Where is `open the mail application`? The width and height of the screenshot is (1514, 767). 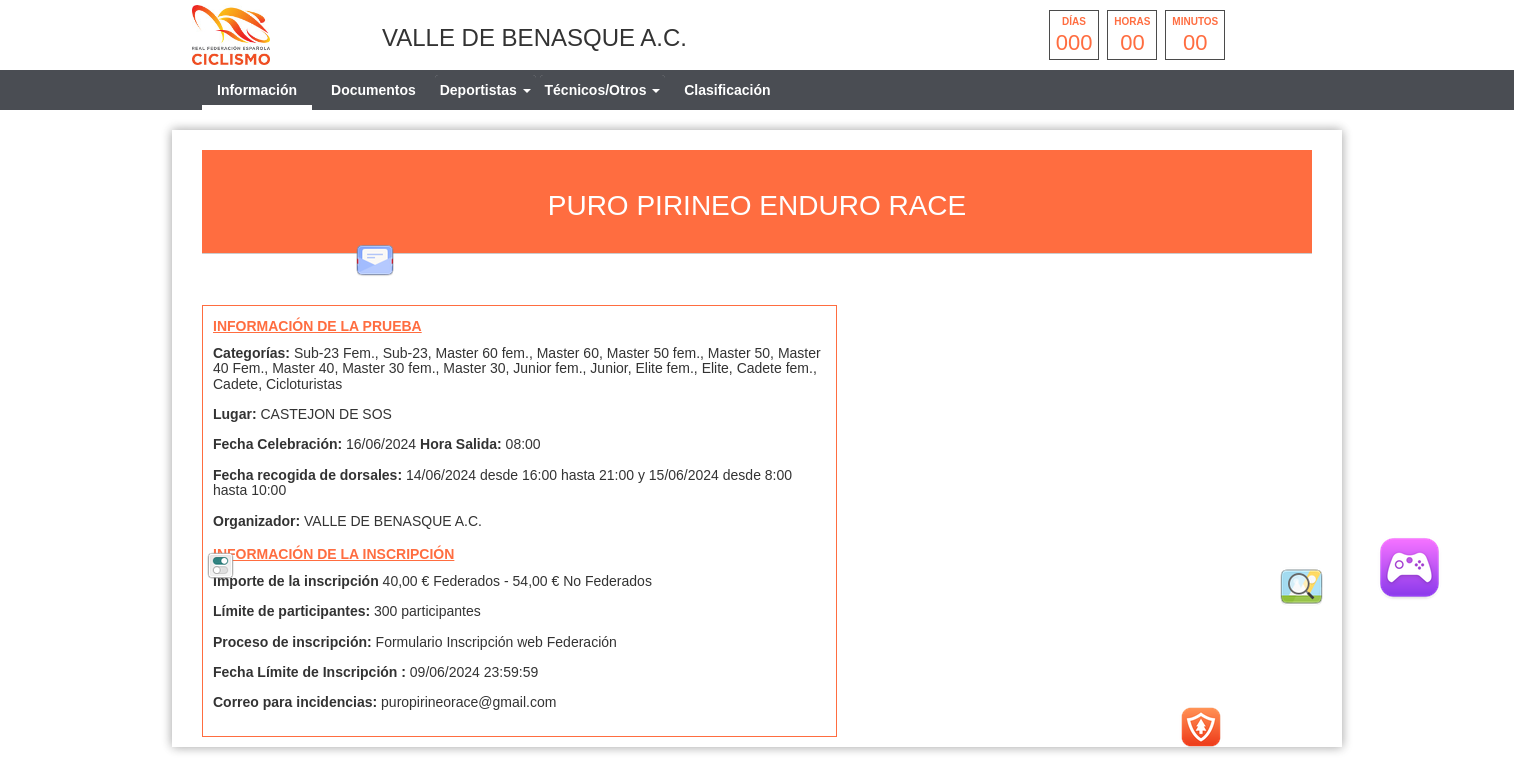
open the mail application is located at coordinates (375, 260).